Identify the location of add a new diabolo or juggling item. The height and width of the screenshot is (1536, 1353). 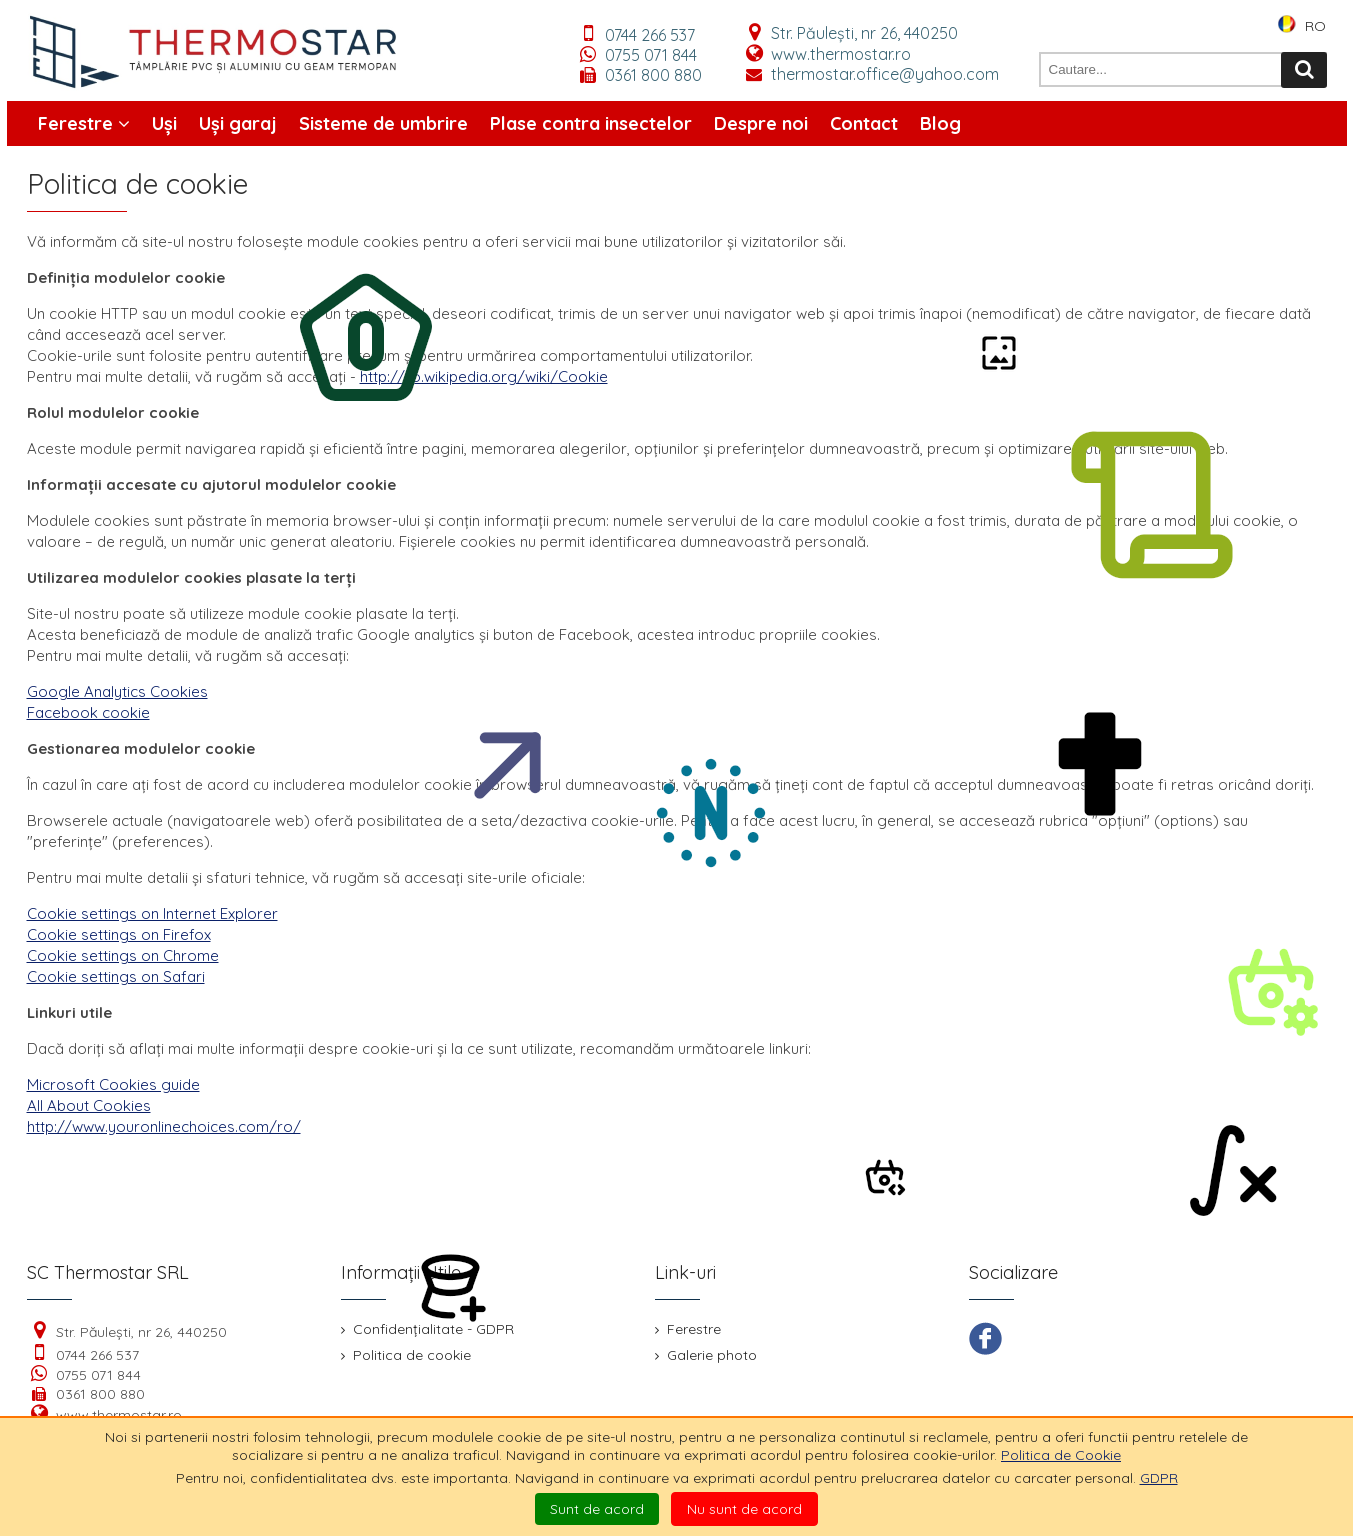
(450, 1286).